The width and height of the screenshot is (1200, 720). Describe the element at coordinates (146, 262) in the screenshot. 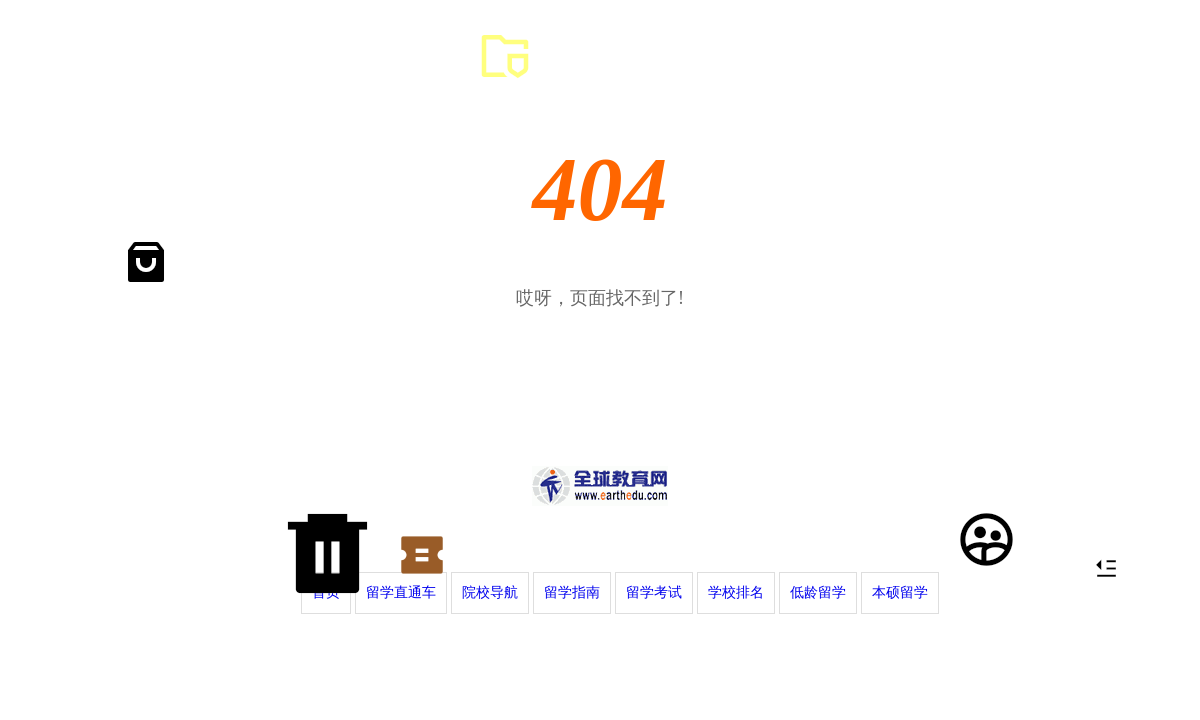

I see `view your shopping bag` at that location.